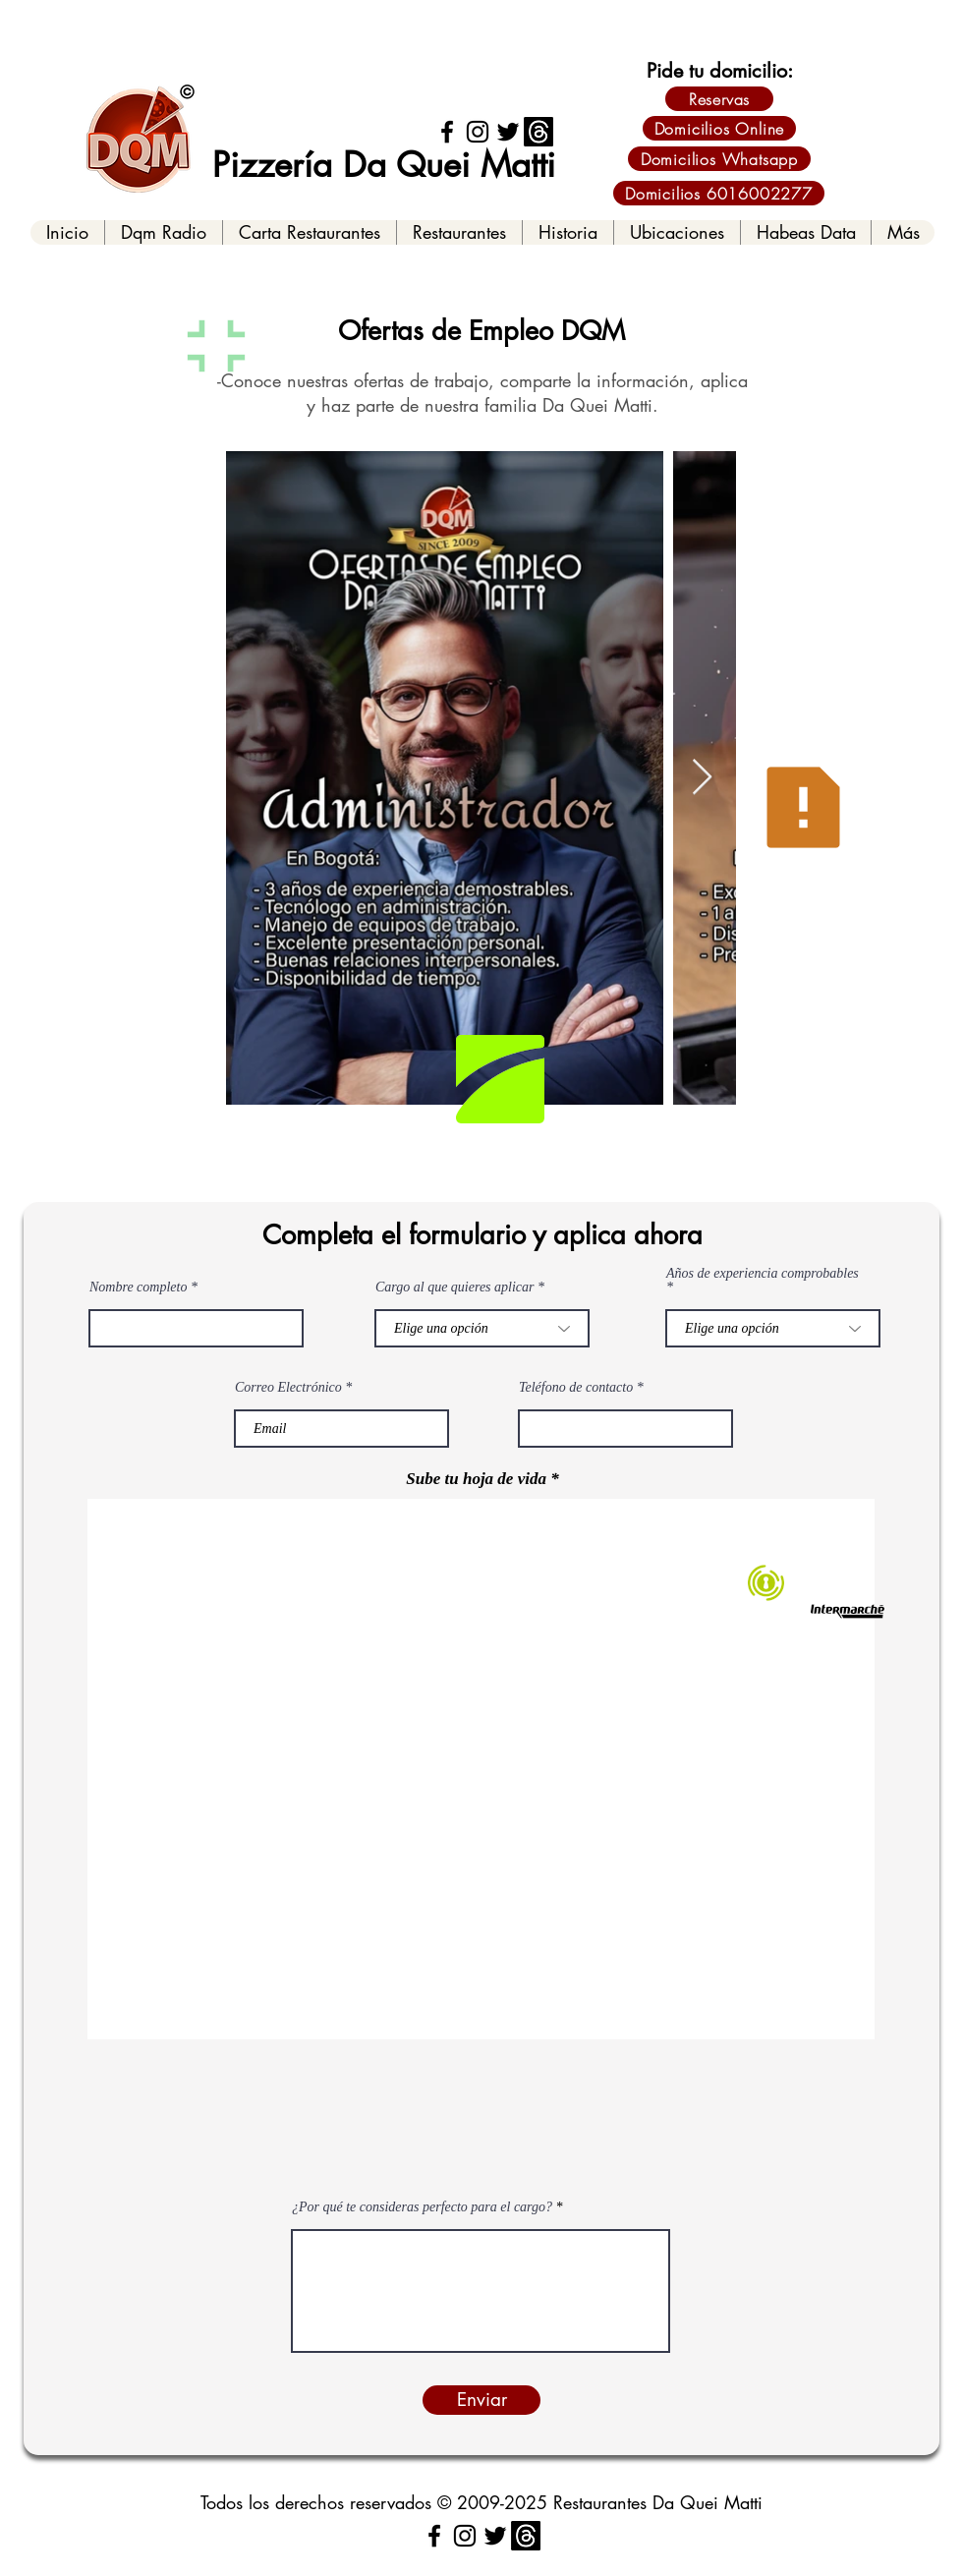  Describe the element at coordinates (765, 1582) in the screenshot. I see `open authelia authentication settings` at that location.